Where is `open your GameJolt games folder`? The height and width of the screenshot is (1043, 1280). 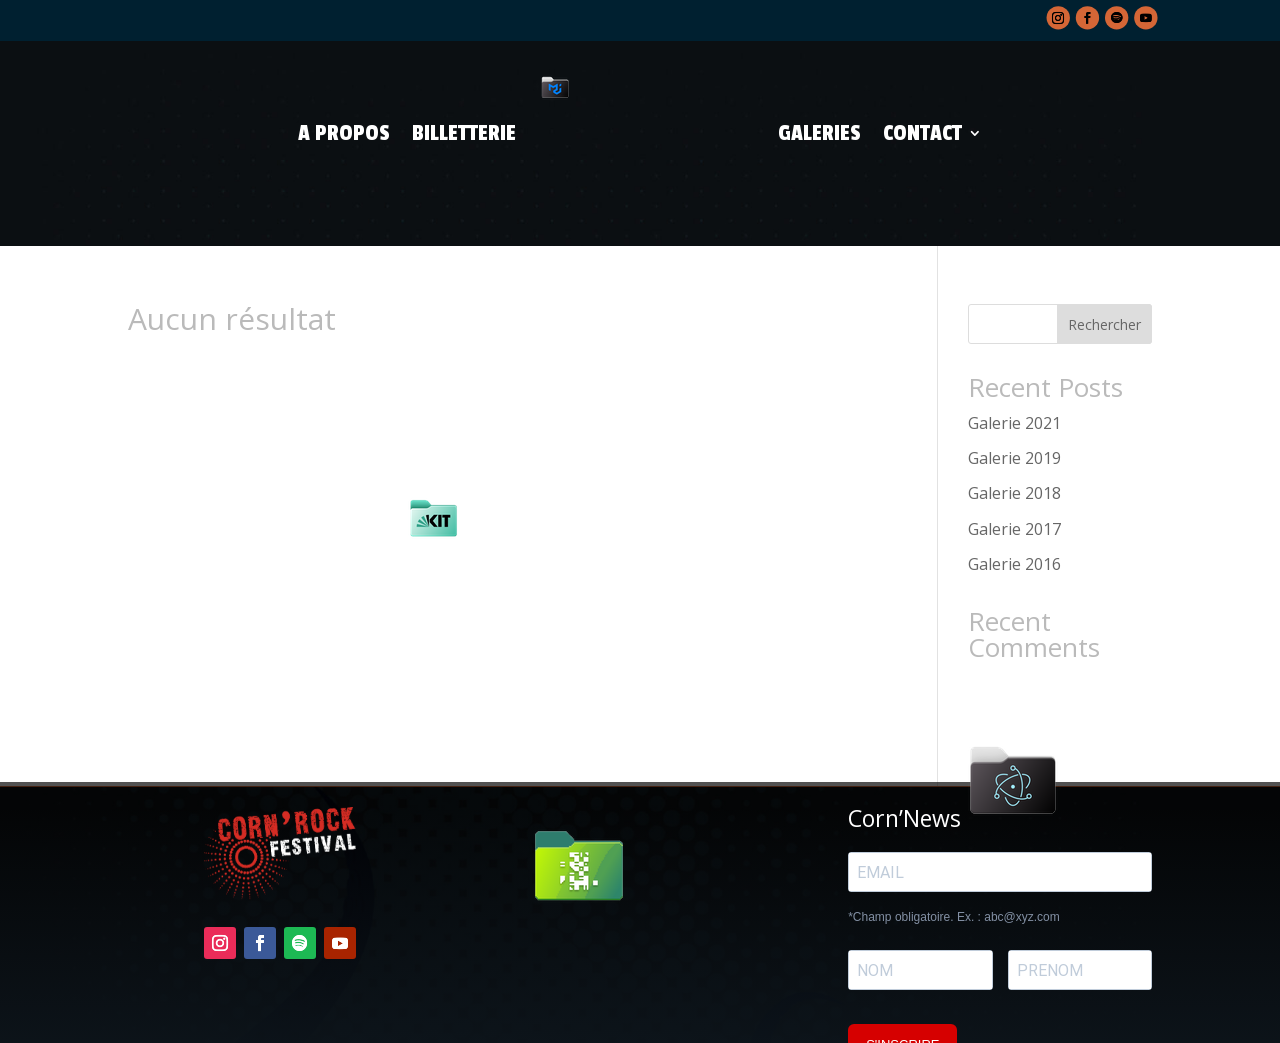 open your GameJolt games folder is located at coordinates (579, 868).